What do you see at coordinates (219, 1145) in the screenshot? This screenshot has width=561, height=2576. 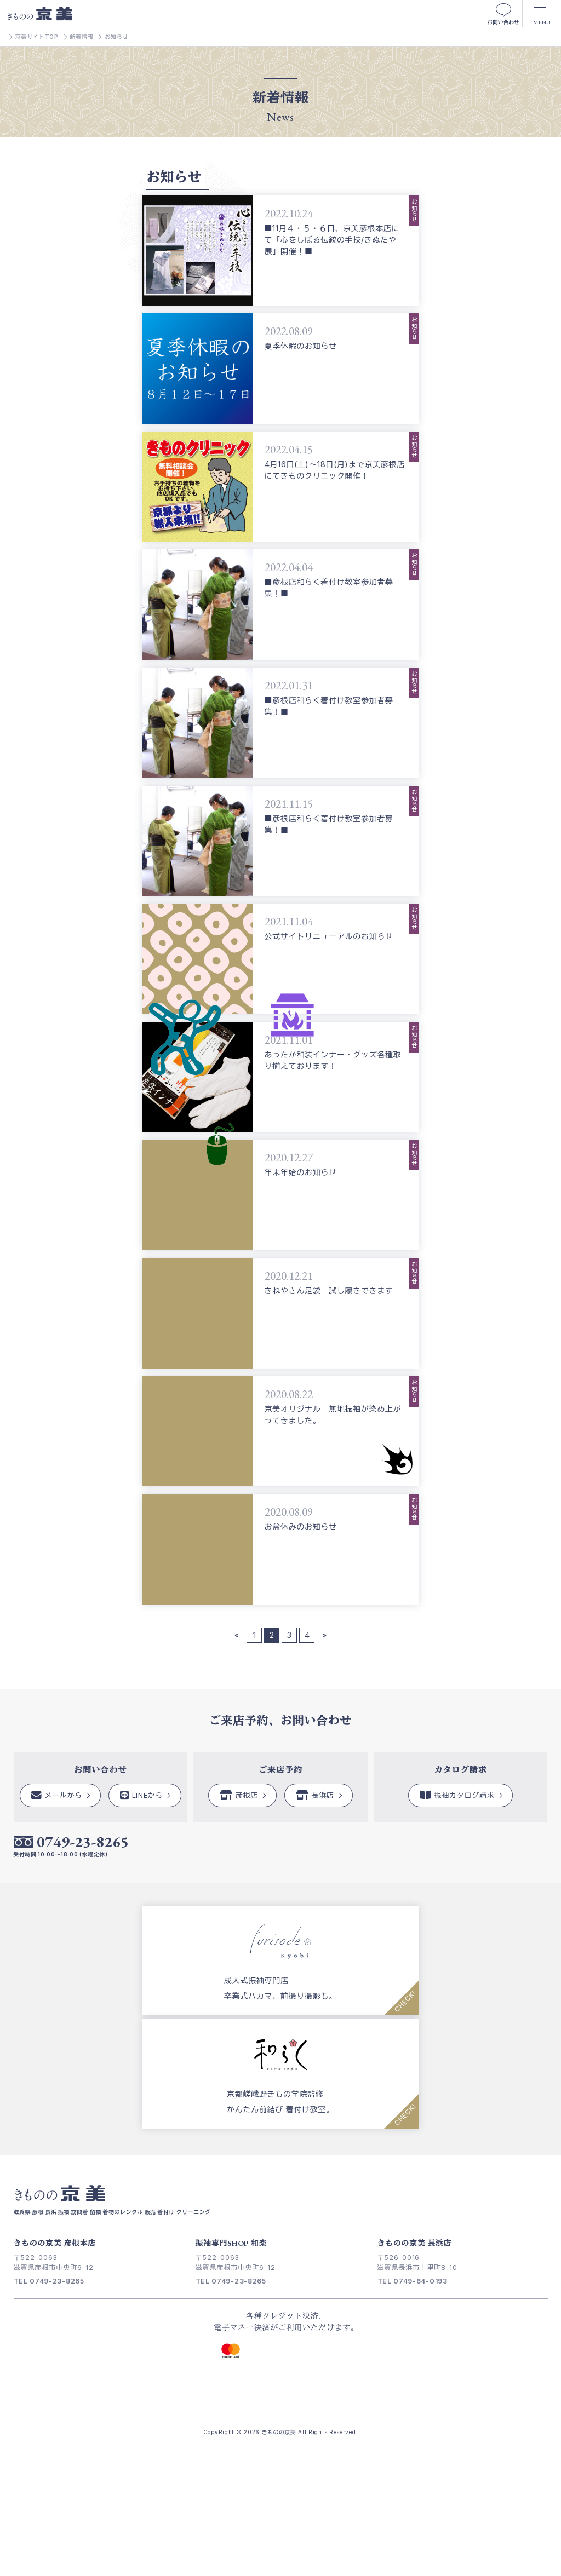 I see `indicates mouse input or cursor control settings` at bounding box center [219, 1145].